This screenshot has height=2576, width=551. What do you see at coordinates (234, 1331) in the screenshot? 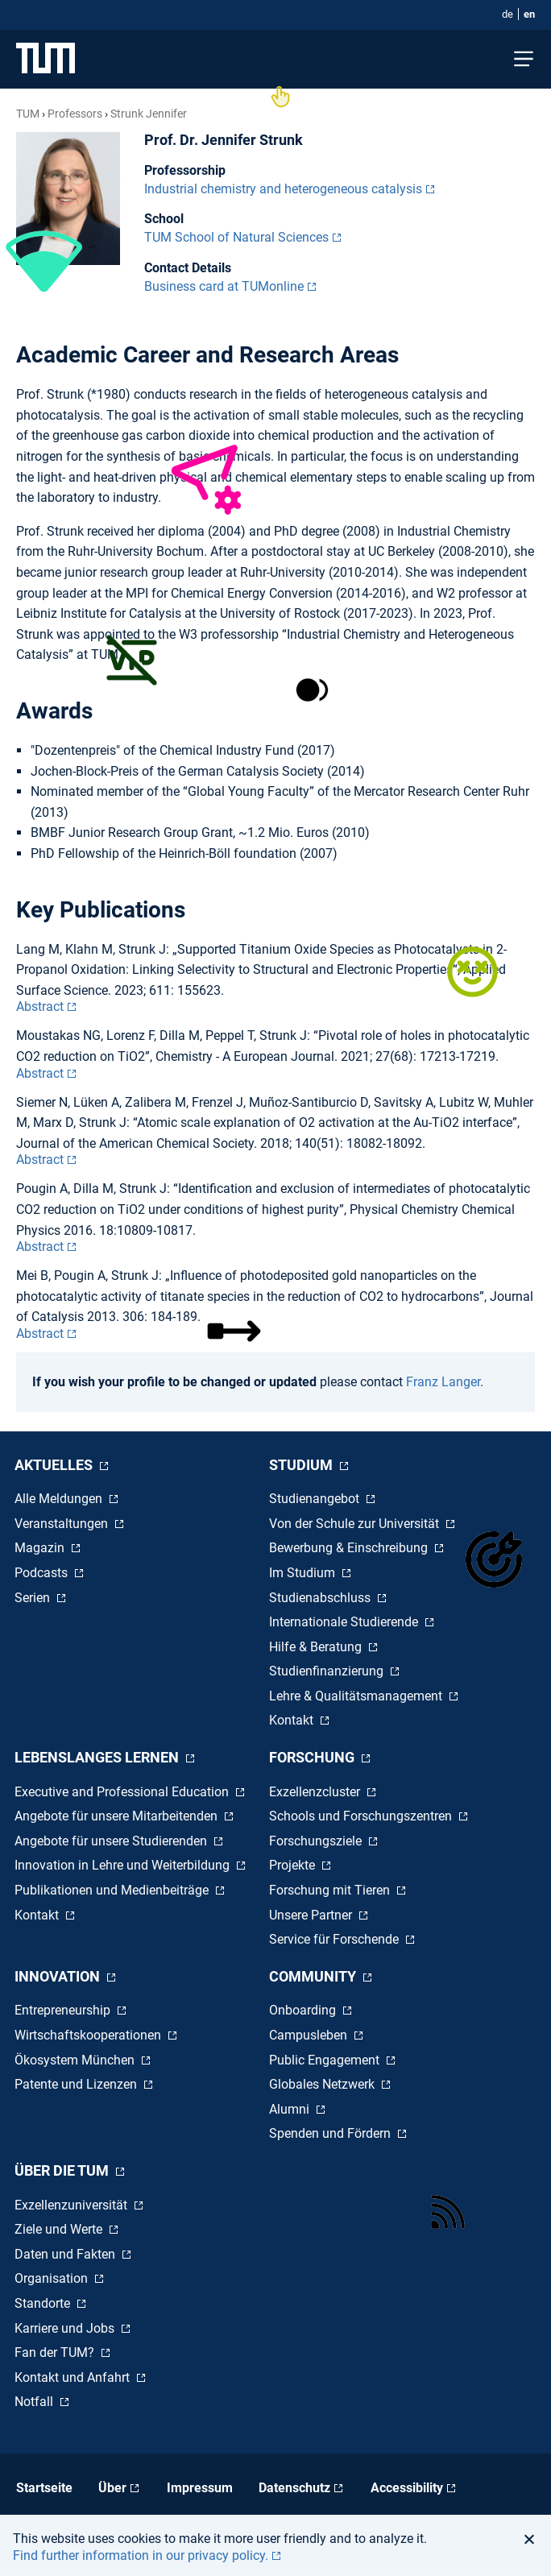
I see `move item to the right` at bounding box center [234, 1331].